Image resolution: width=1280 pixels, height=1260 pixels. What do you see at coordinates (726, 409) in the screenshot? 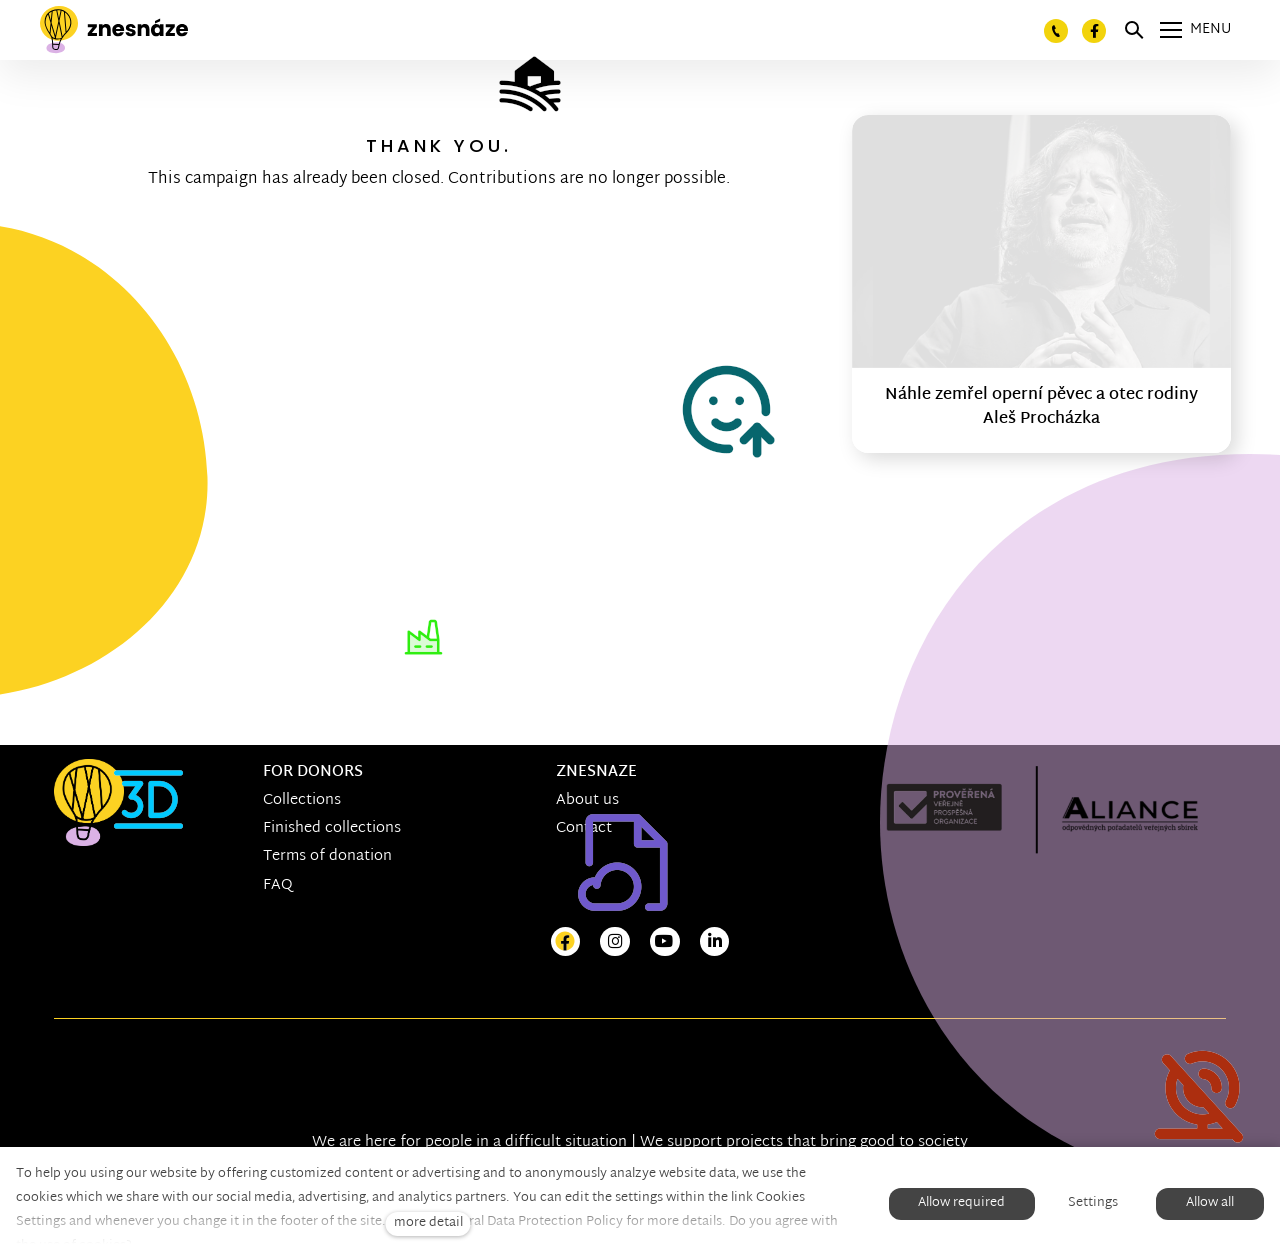
I see `improve mood or increase happiness level` at bounding box center [726, 409].